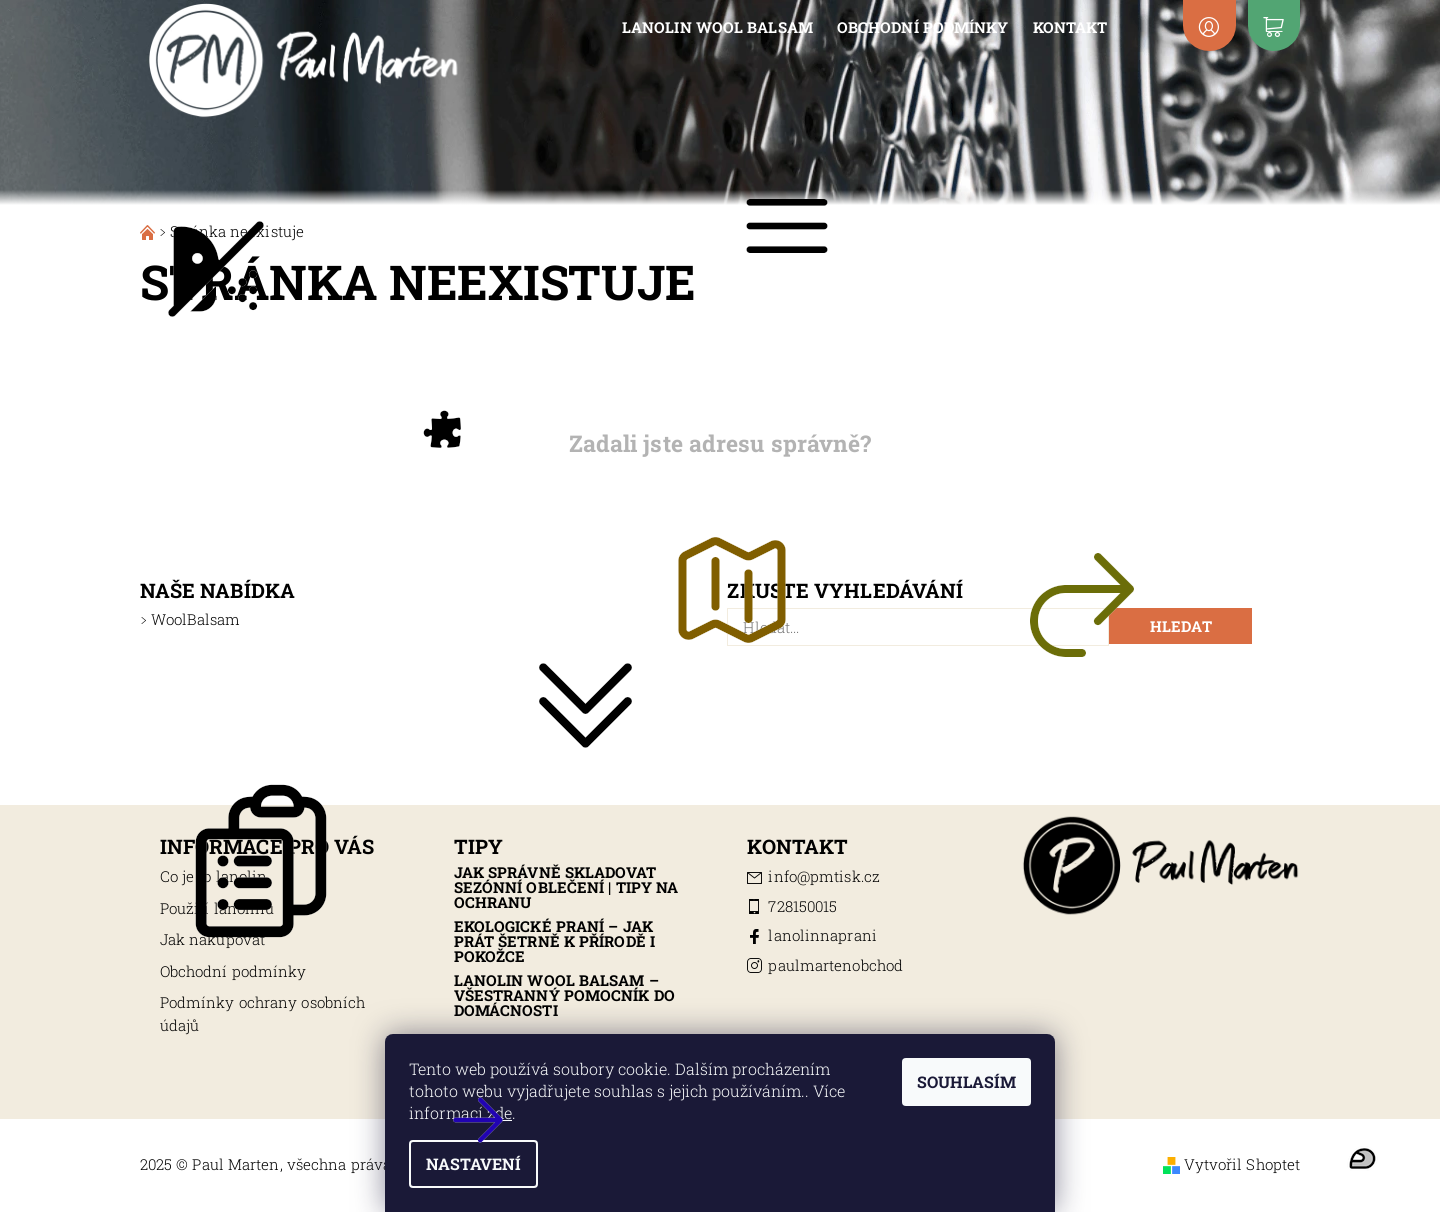 This screenshot has height=1212, width=1440. What do you see at coordinates (261, 861) in the screenshot?
I see `view clipboard with document list` at bounding box center [261, 861].